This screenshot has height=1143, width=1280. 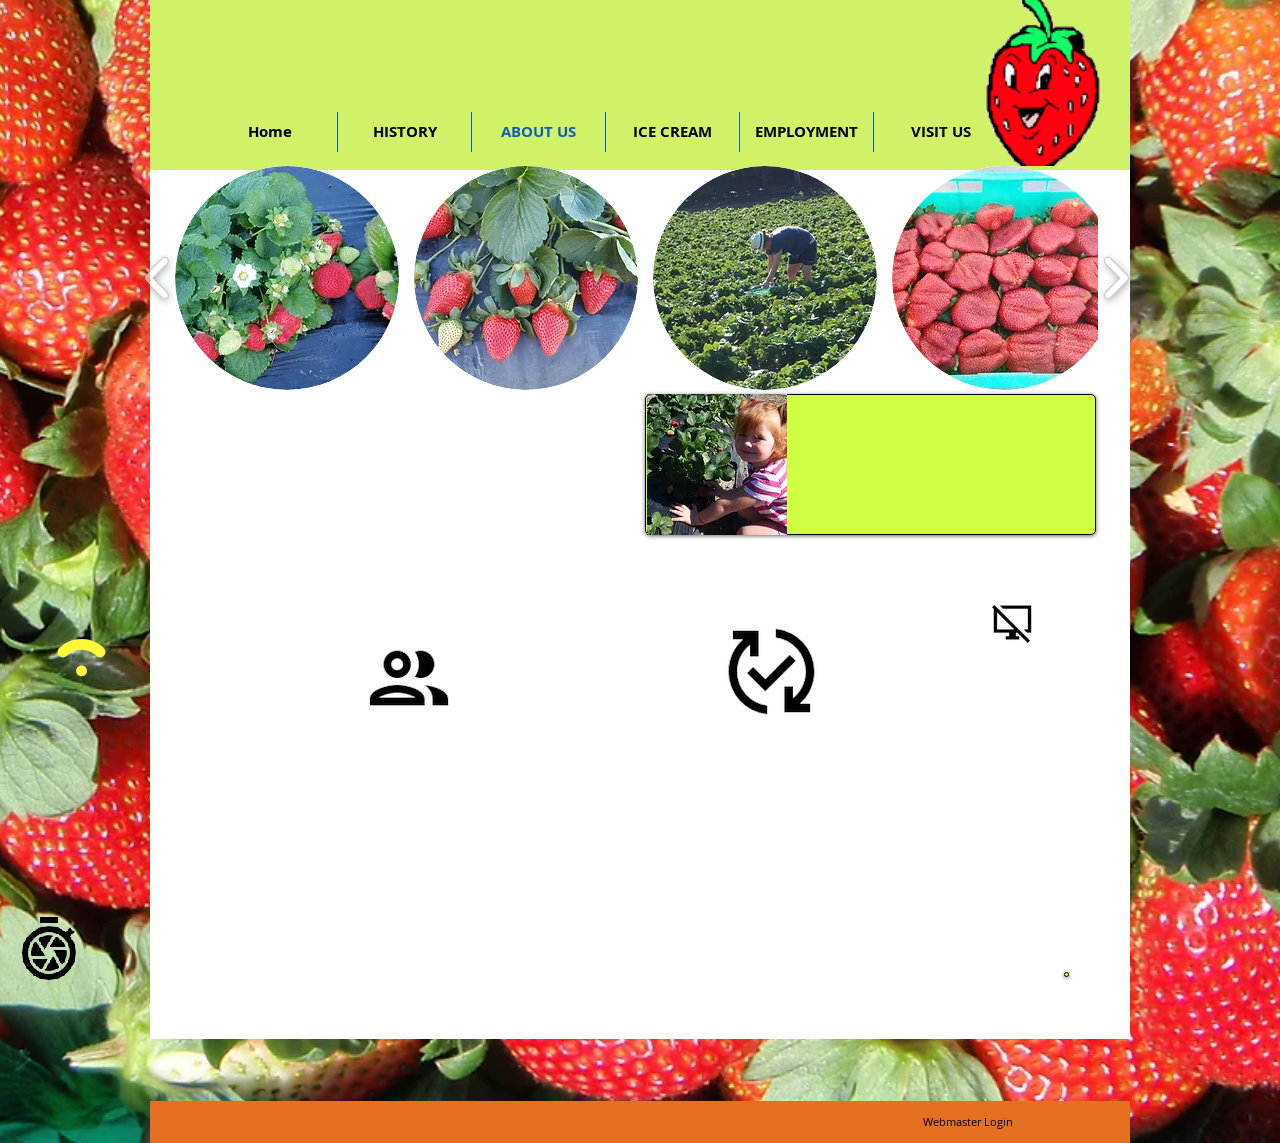 I want to click on desktop access is currently disabled, so click(x=1012, y=622).